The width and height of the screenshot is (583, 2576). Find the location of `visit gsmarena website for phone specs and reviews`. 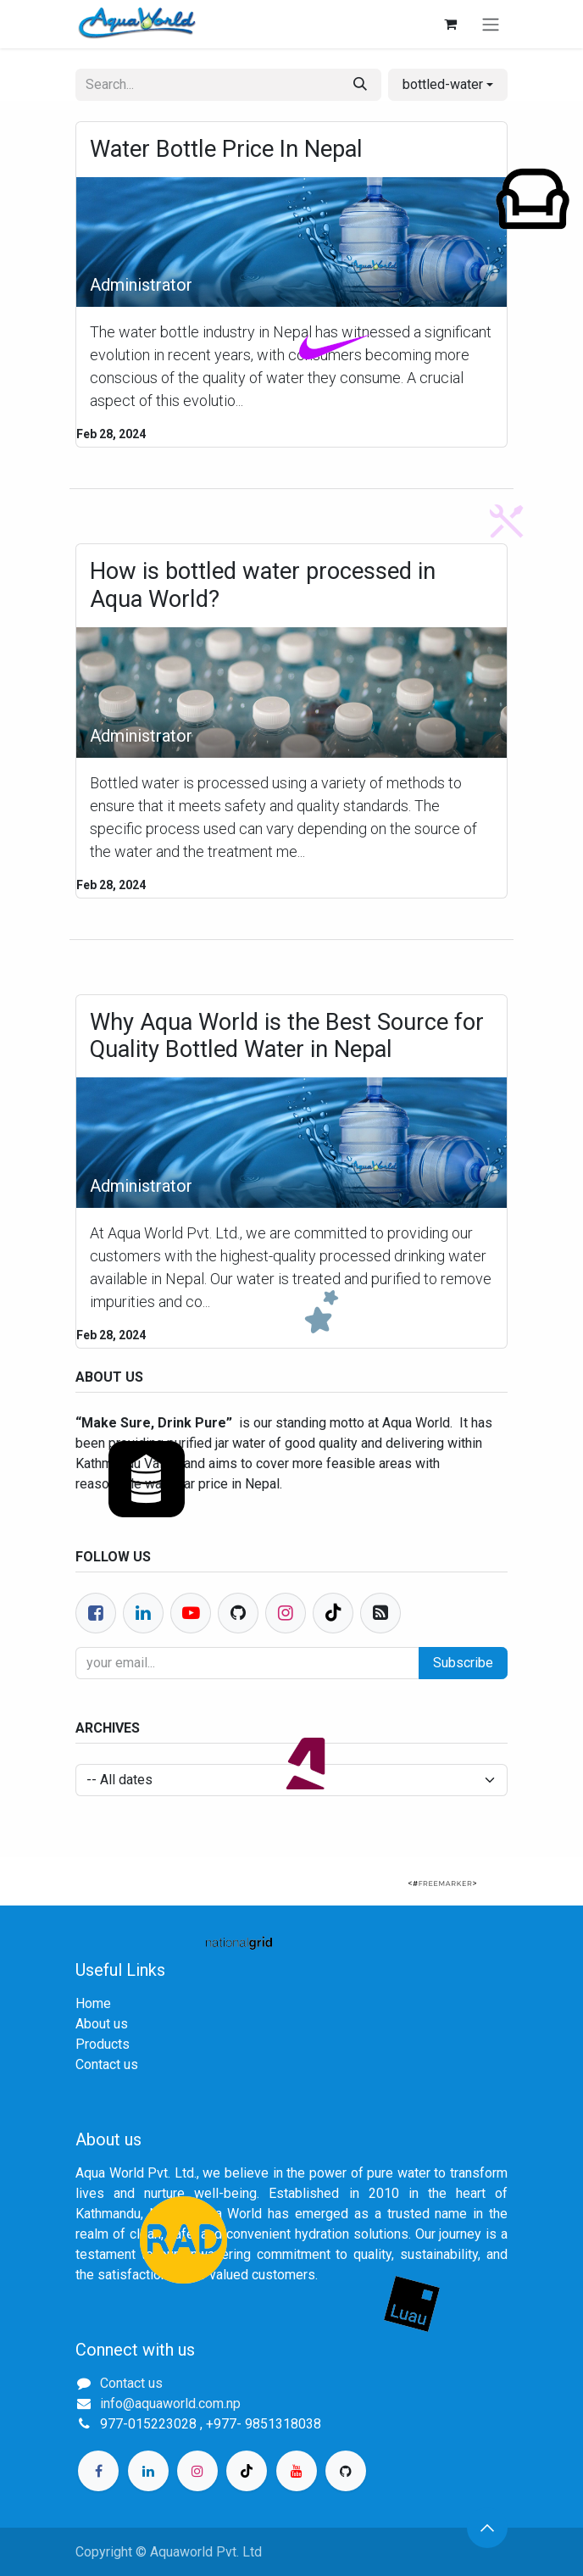

visit gsmarena website for phone specs and reviews is located at coordinates (305, 1763).